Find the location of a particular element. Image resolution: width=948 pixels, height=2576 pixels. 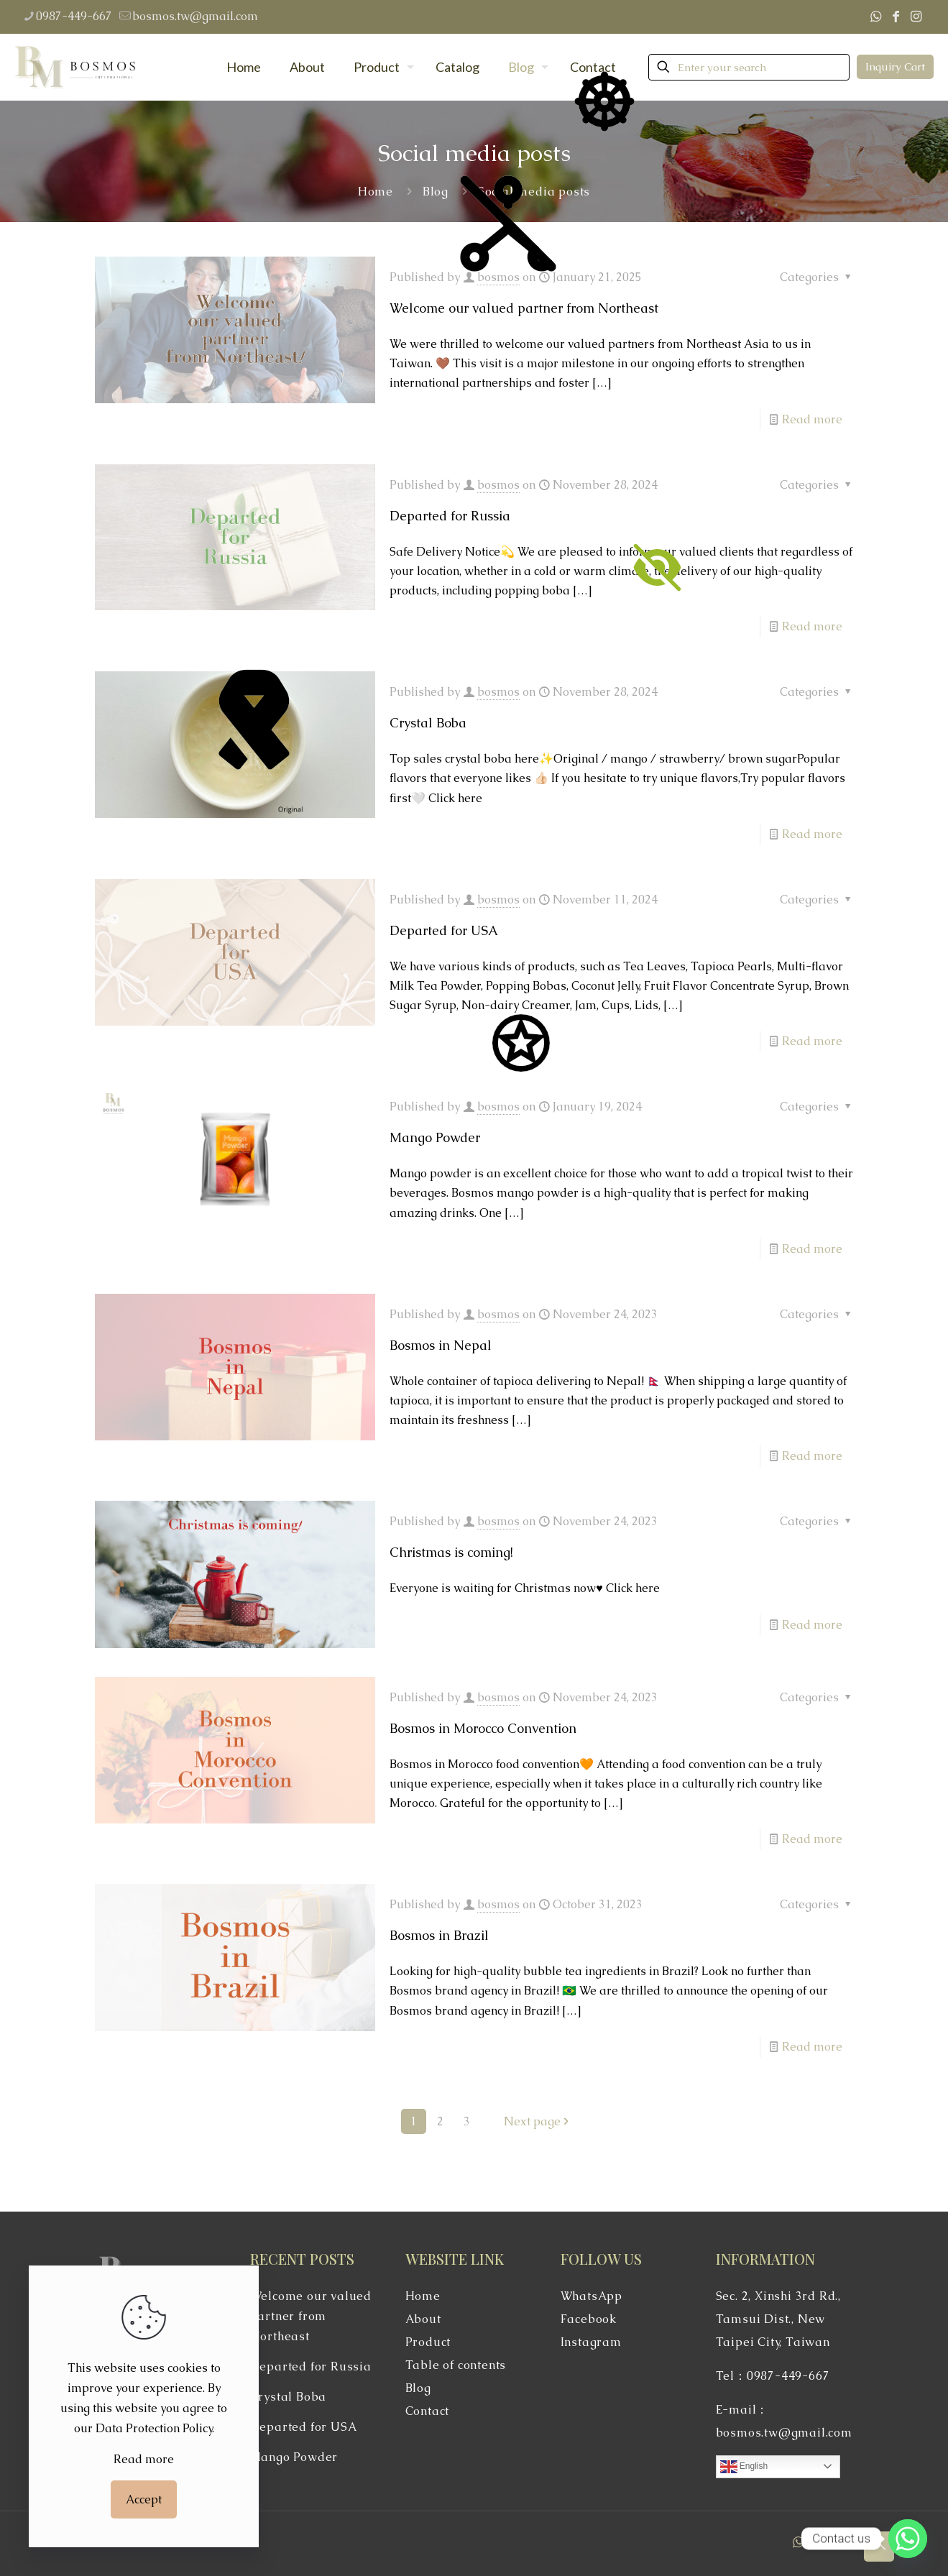

hide password or sensitive content is located at coordinates (657, 567).